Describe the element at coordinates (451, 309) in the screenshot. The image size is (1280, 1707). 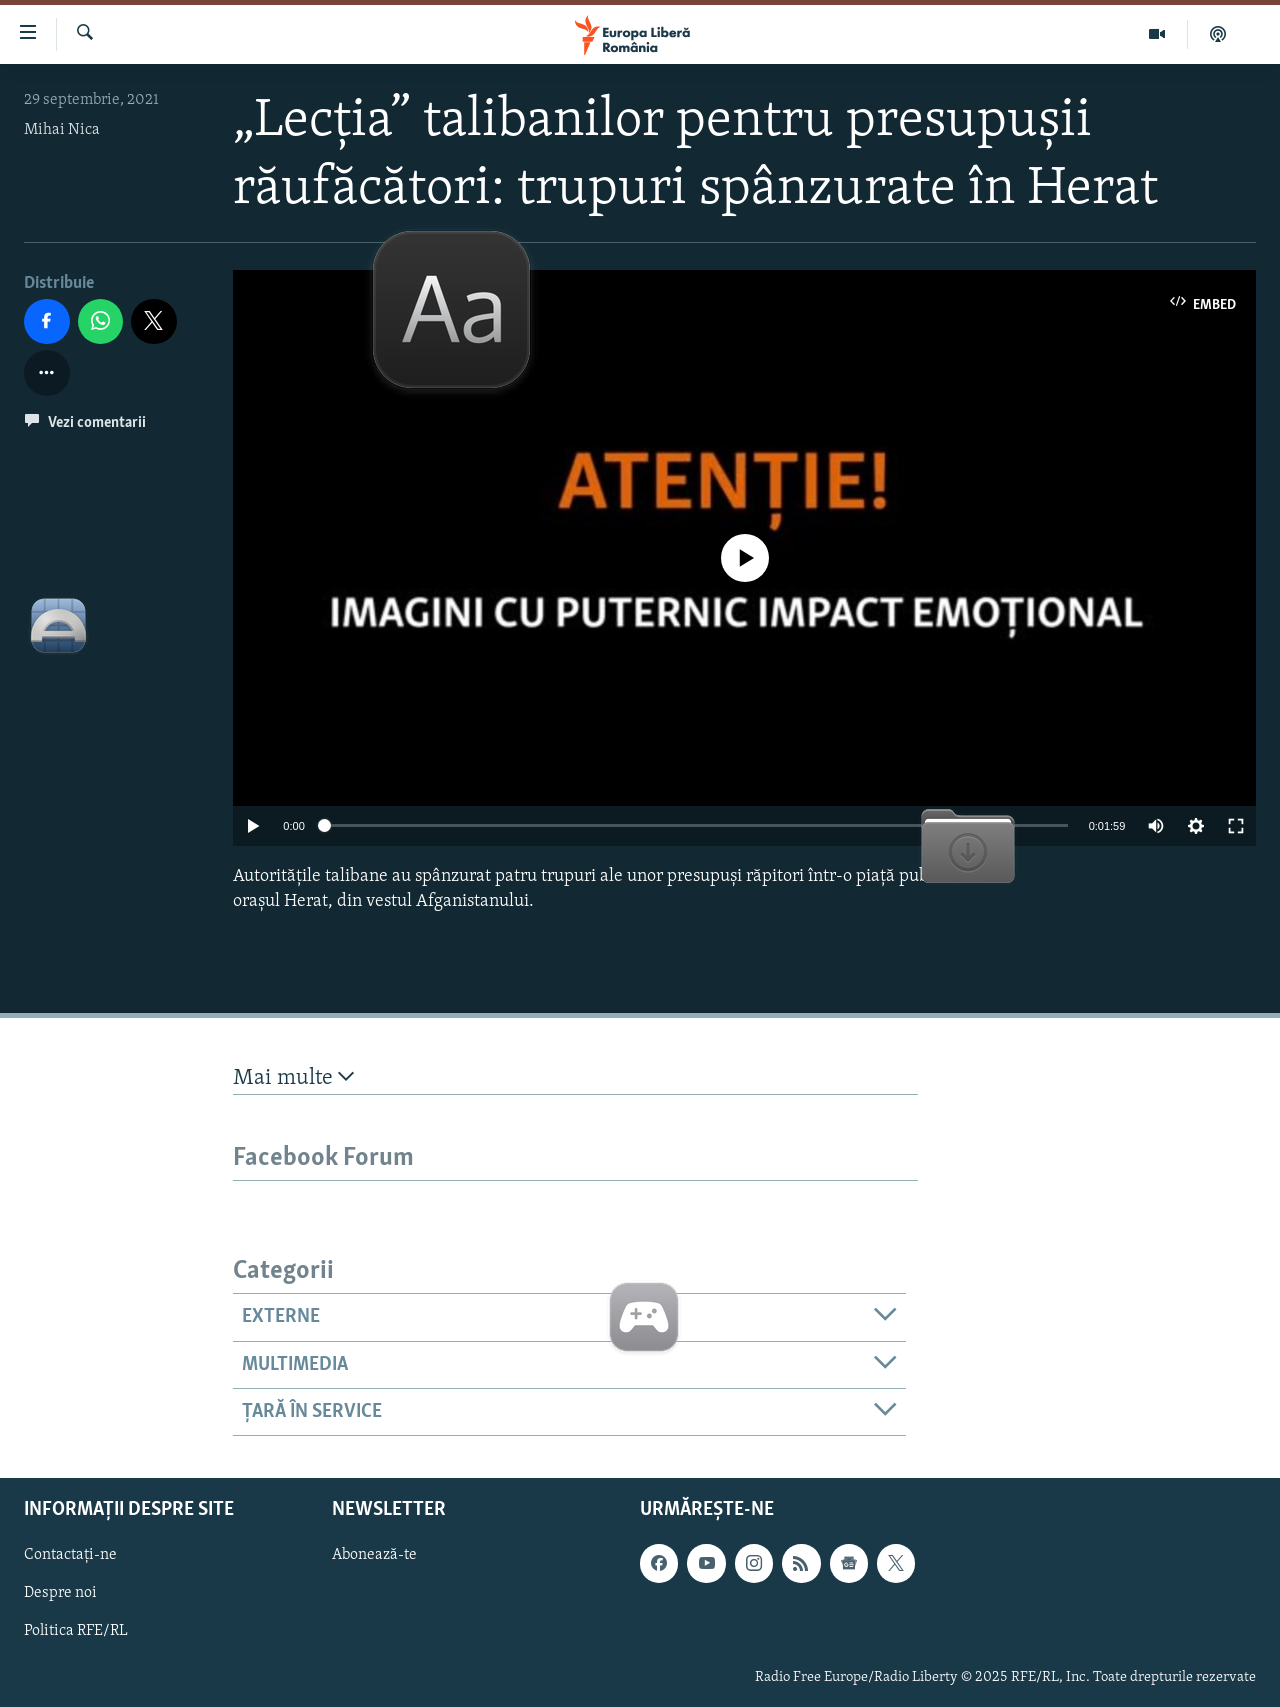
I see `open font management settings` at that location.